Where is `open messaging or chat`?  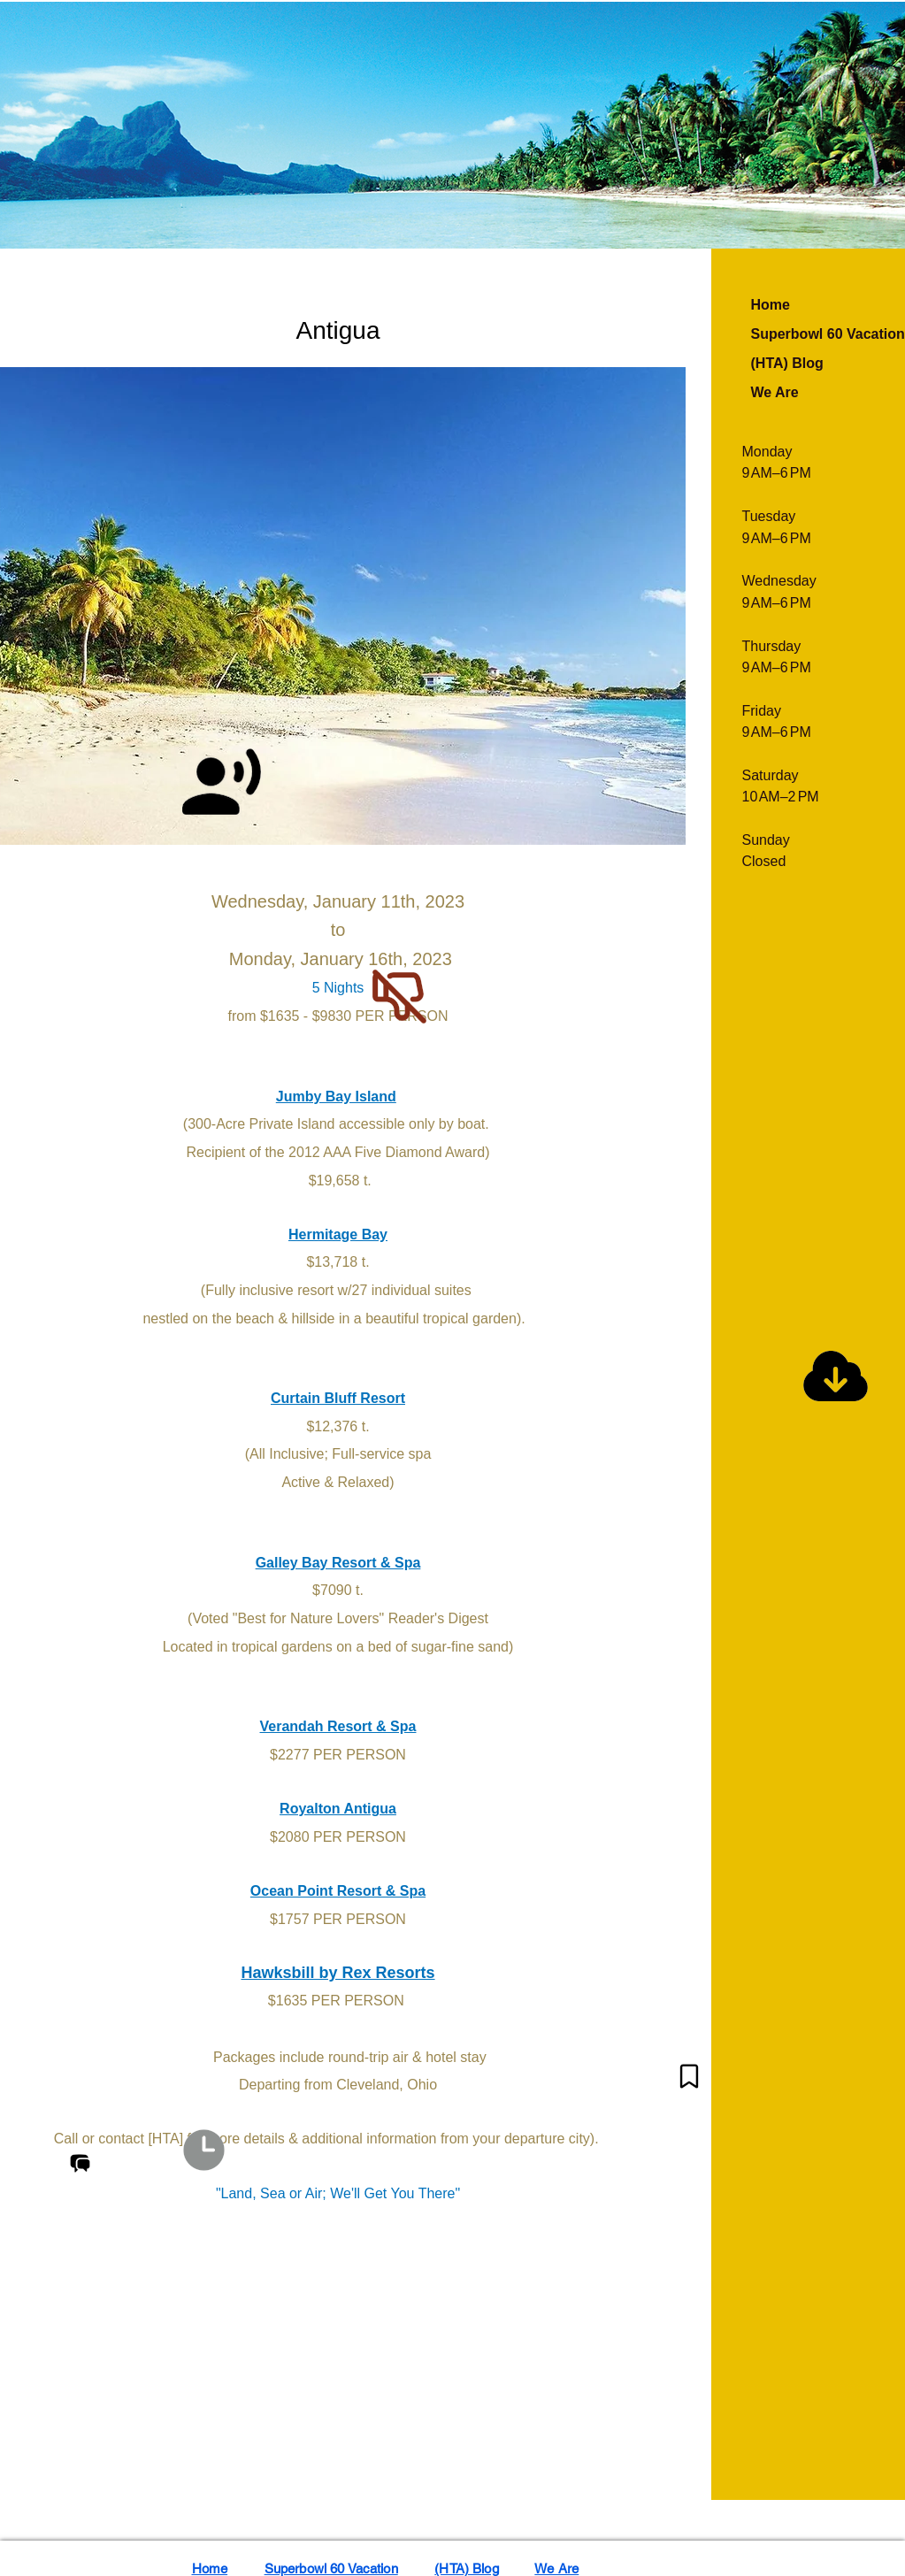
open messaging or chat is located at coordinates (80, 2163).